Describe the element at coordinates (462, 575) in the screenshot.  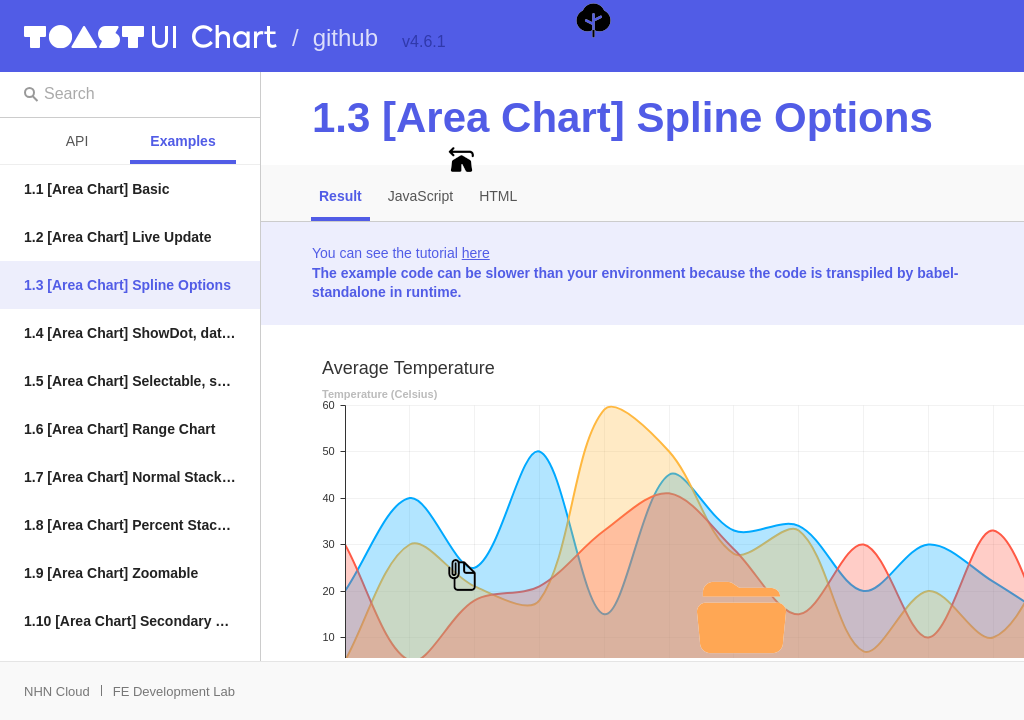
I see `attach a document or file` at that location.